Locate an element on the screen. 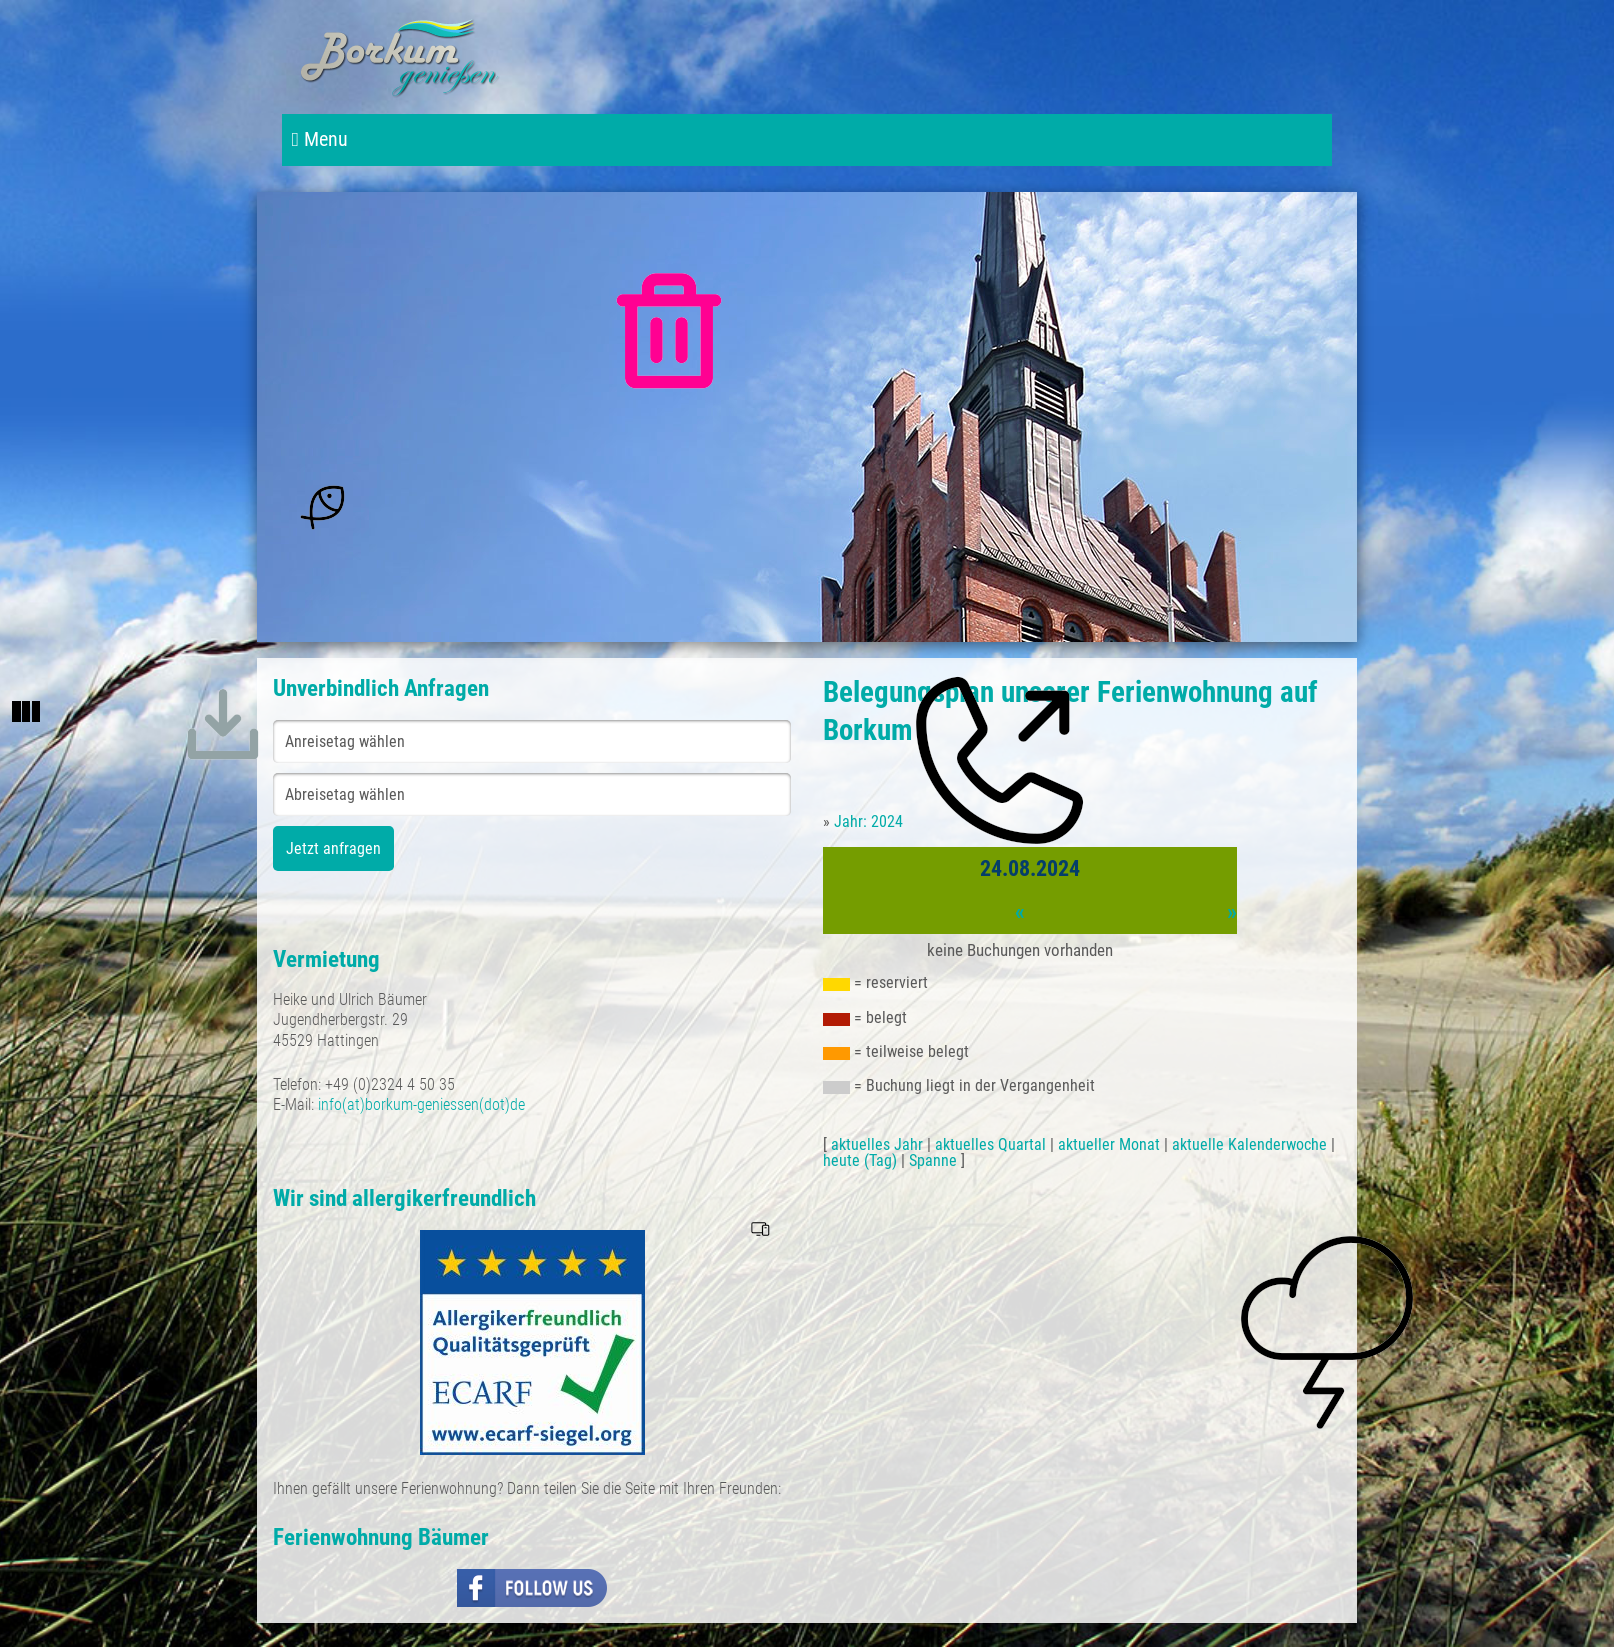  download a file to your device is located at coordinates (223, 727).